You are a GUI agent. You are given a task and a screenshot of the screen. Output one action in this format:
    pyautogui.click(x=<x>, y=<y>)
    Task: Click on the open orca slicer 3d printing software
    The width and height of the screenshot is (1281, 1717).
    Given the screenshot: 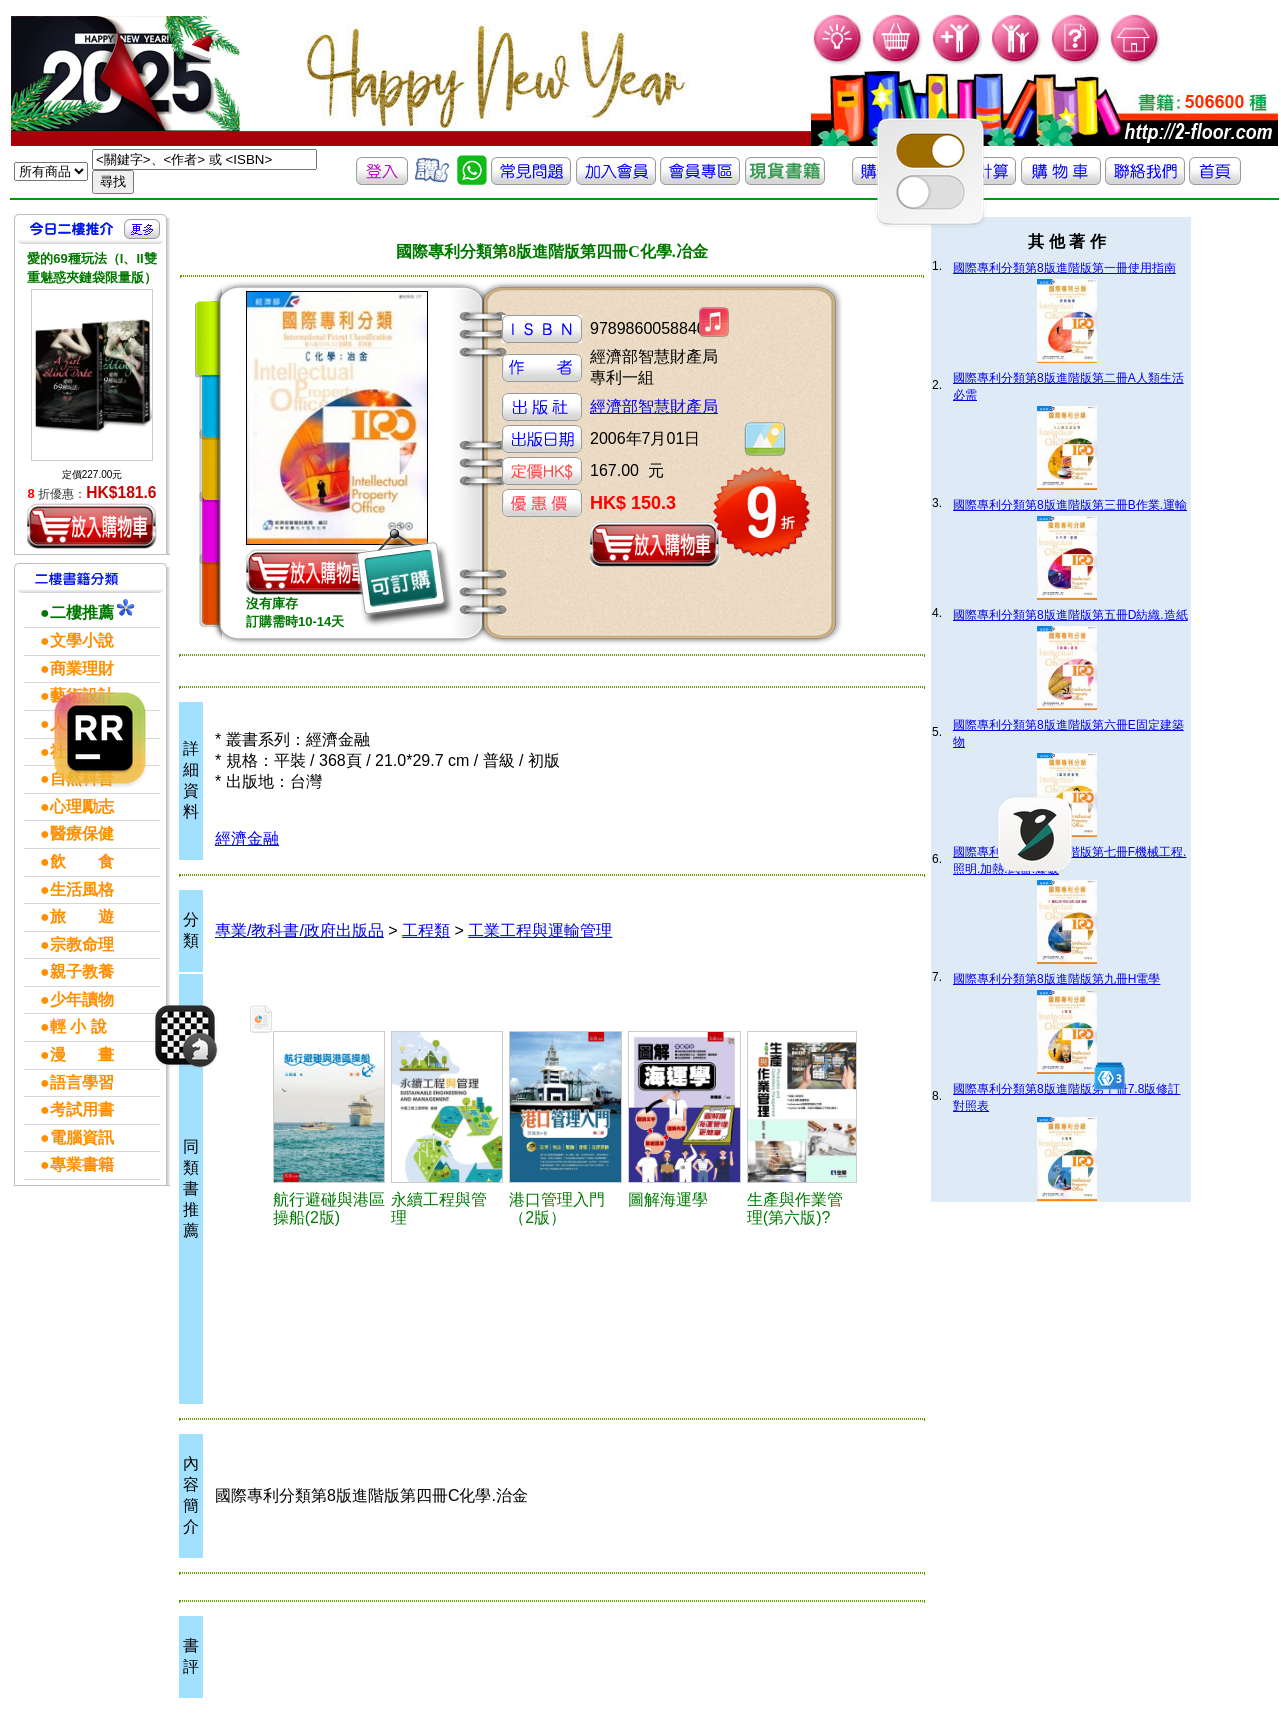 What is the action you would take?
    pyautogui.click(x=1035, y=834)
    